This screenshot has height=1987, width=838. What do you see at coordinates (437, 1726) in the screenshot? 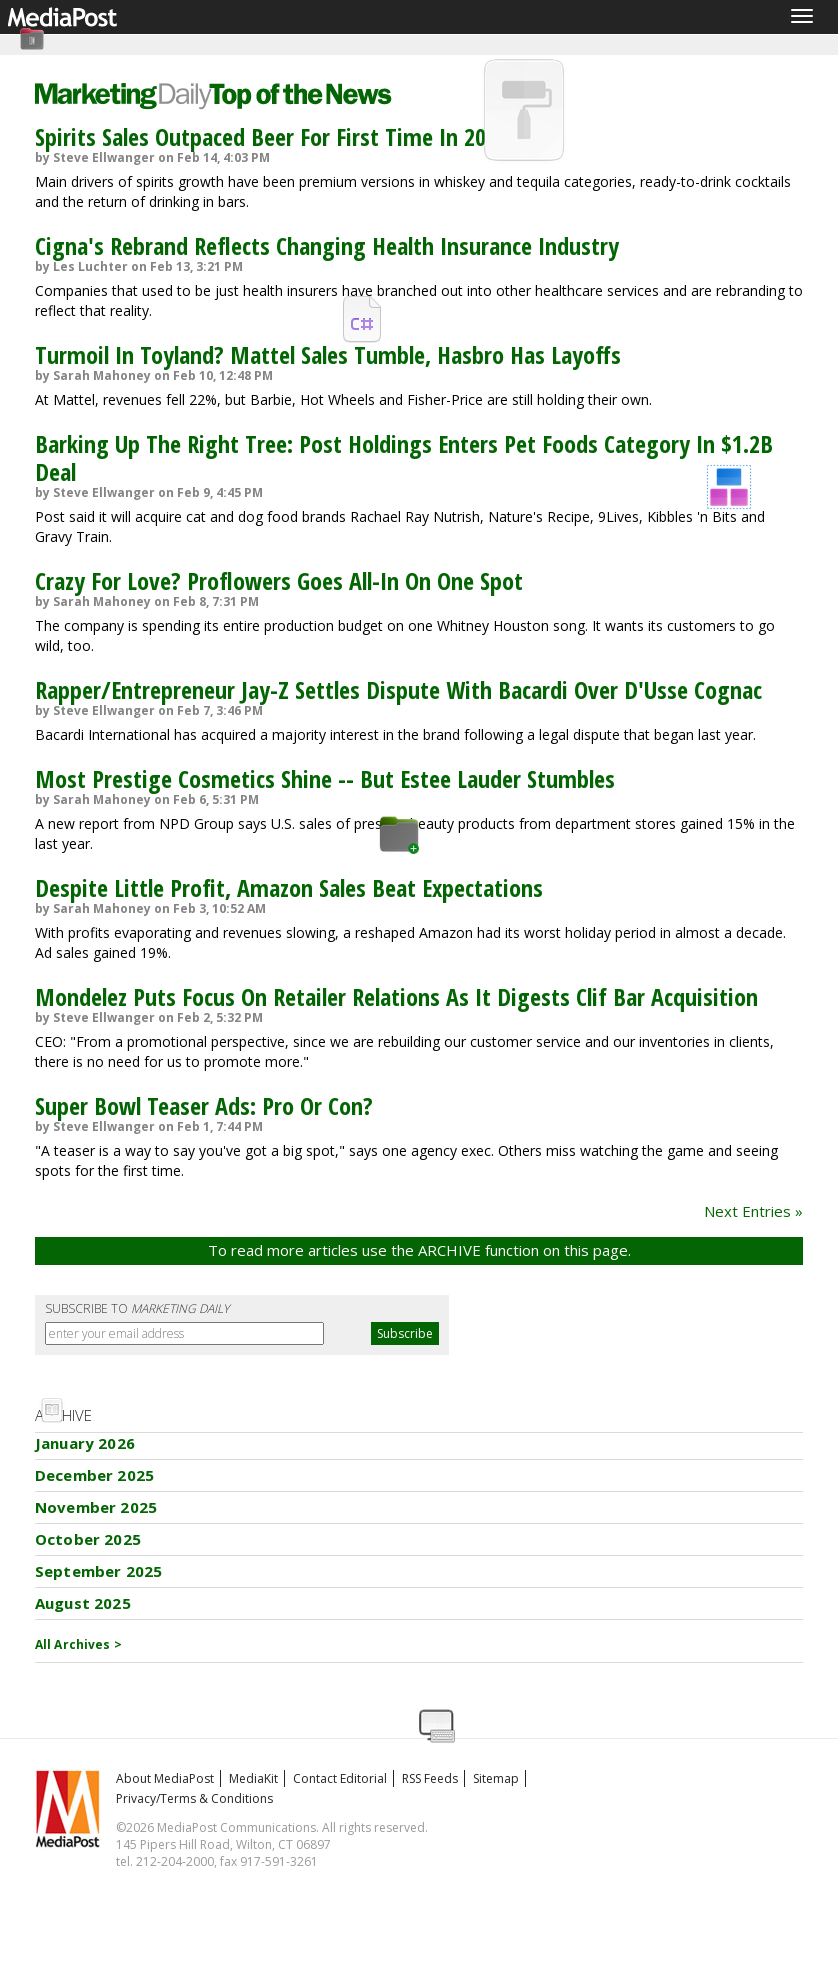
I see `access computer or desktop settings` at bounding box center [437, 1726].